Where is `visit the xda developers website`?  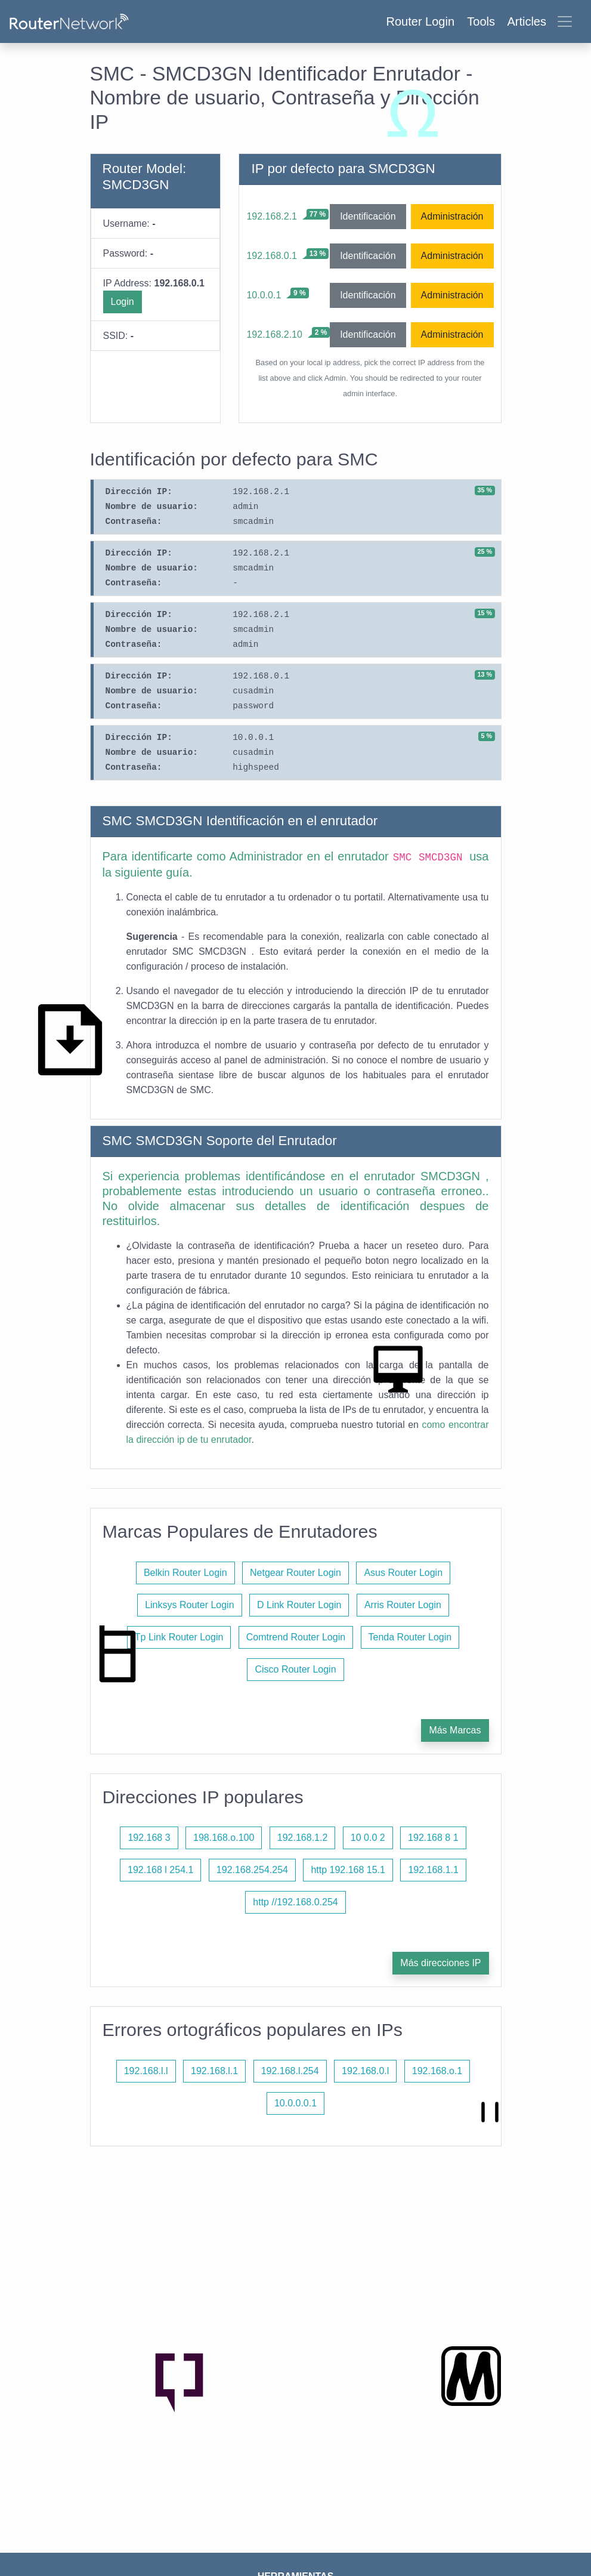 visit the xda developers website is located at coordinates (179, 2383).